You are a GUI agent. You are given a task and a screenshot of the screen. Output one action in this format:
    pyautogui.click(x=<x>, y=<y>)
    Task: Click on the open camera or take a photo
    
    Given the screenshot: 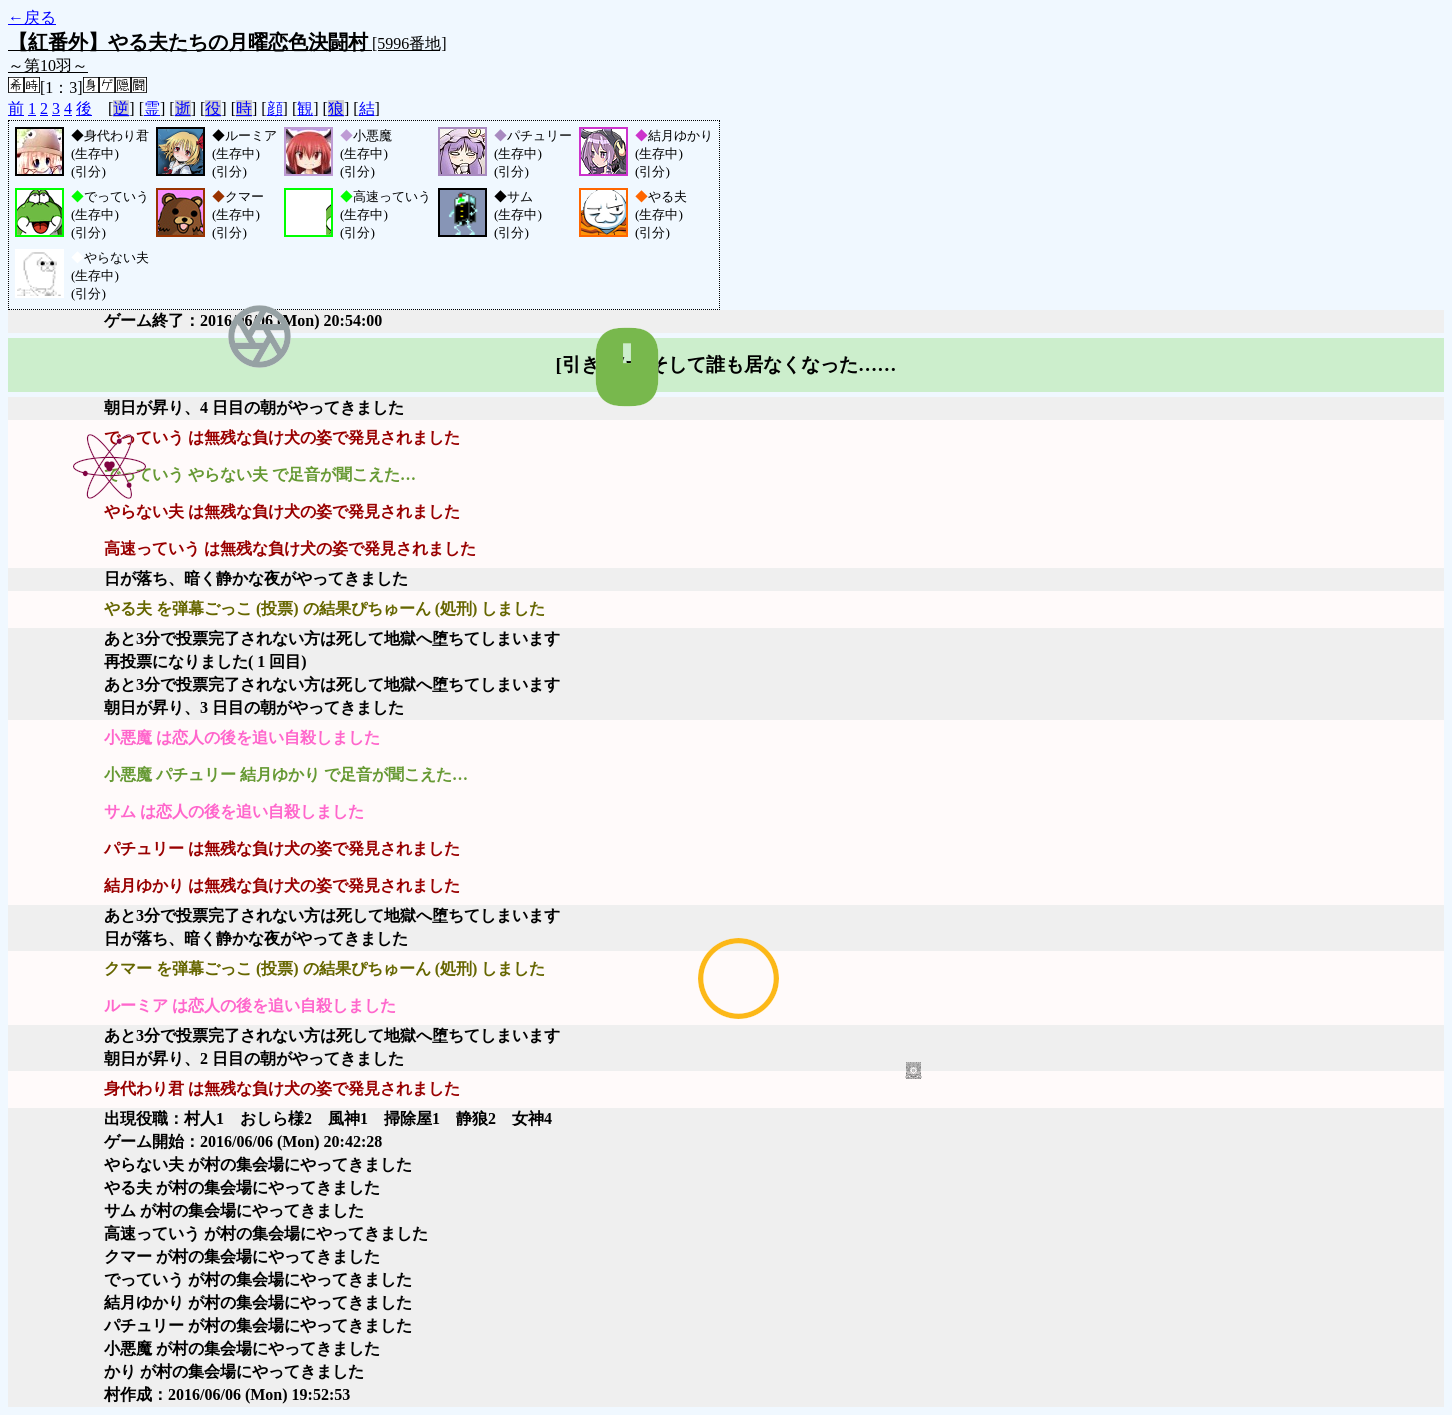 What is the action you would take?
    pyautogui.click(x=259, y=336)
    